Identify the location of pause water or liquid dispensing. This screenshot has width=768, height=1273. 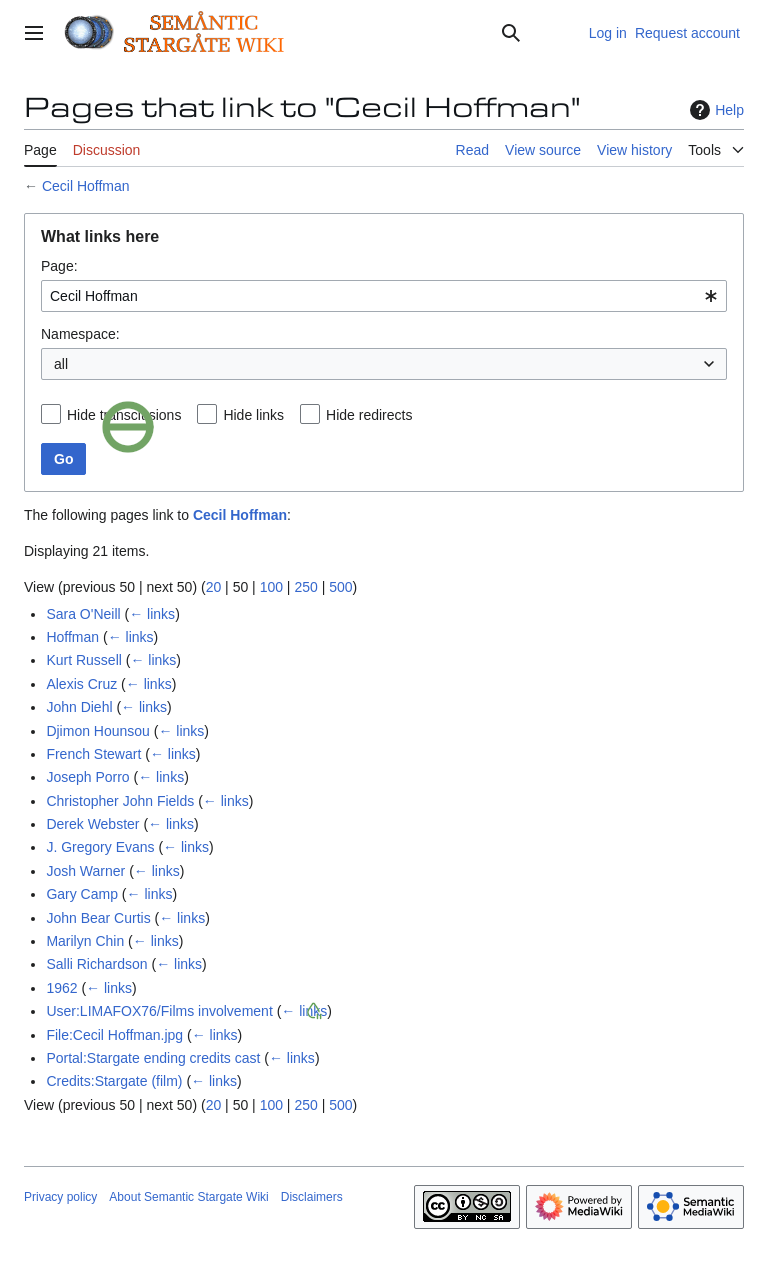
(313, 1010).